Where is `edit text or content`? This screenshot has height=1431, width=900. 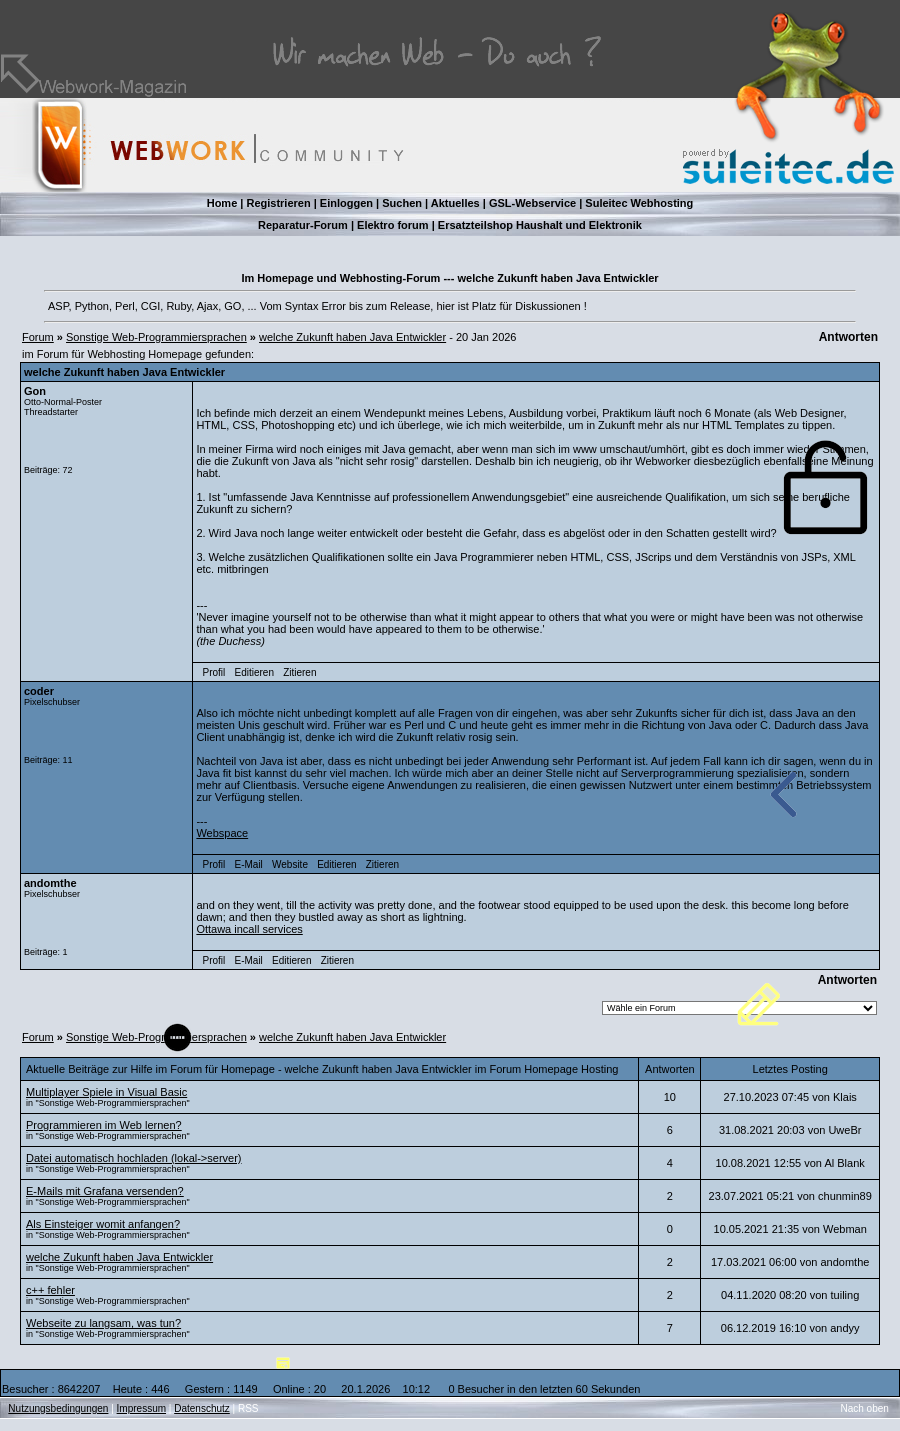 edit text or content is located at coordinates (758, 1005).